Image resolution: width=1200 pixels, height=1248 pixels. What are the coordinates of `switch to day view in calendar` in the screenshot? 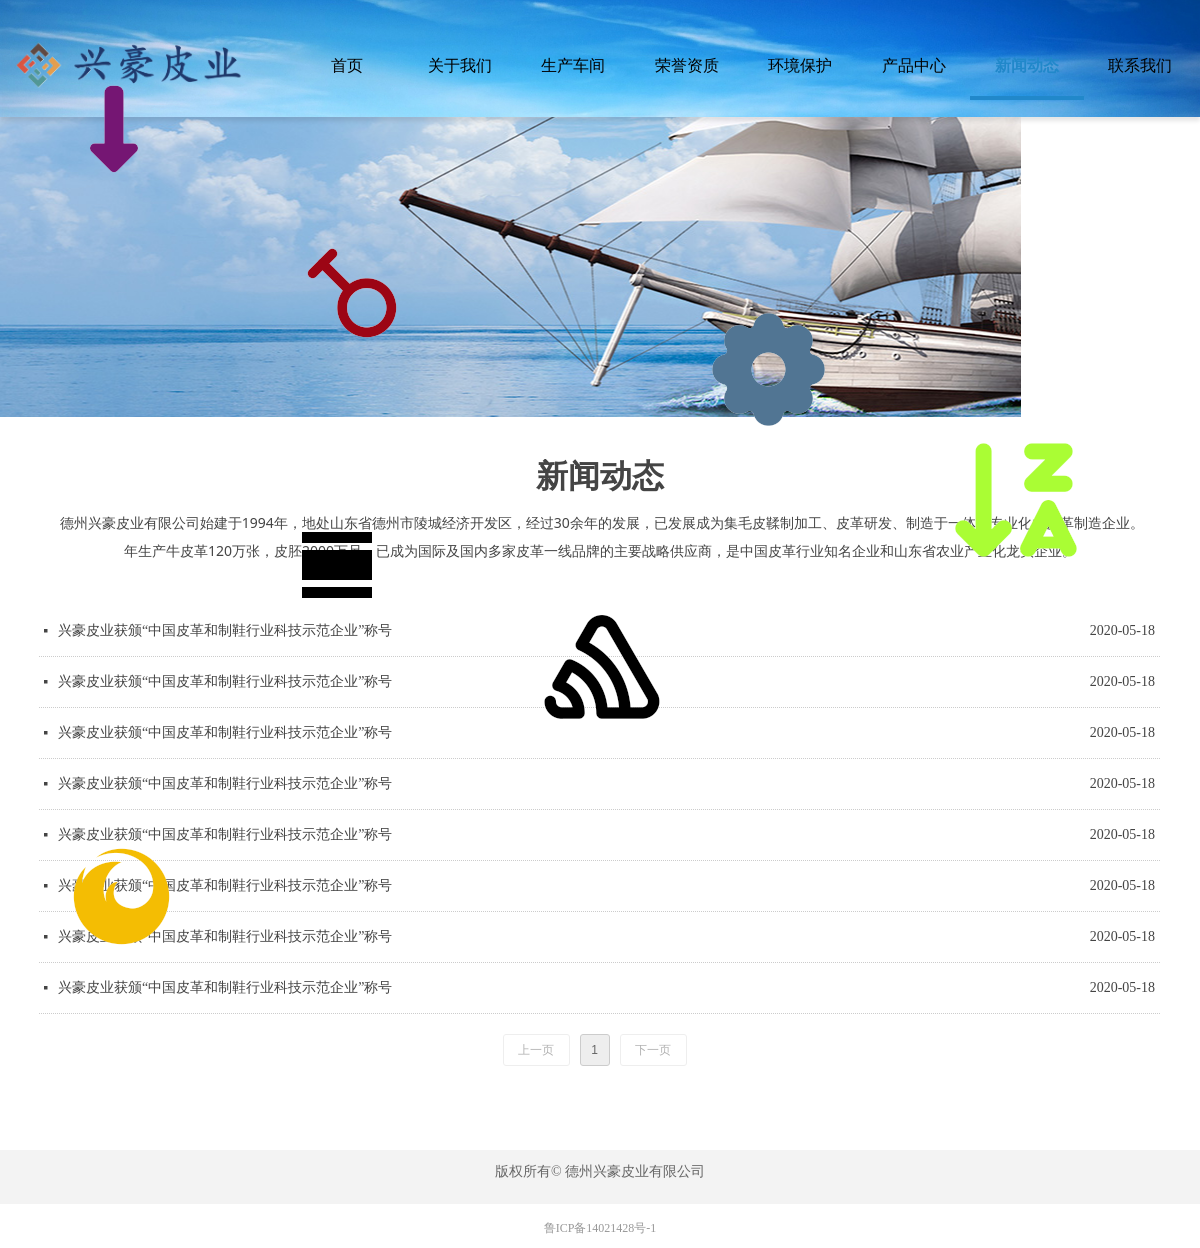 It's located at (339, 565).